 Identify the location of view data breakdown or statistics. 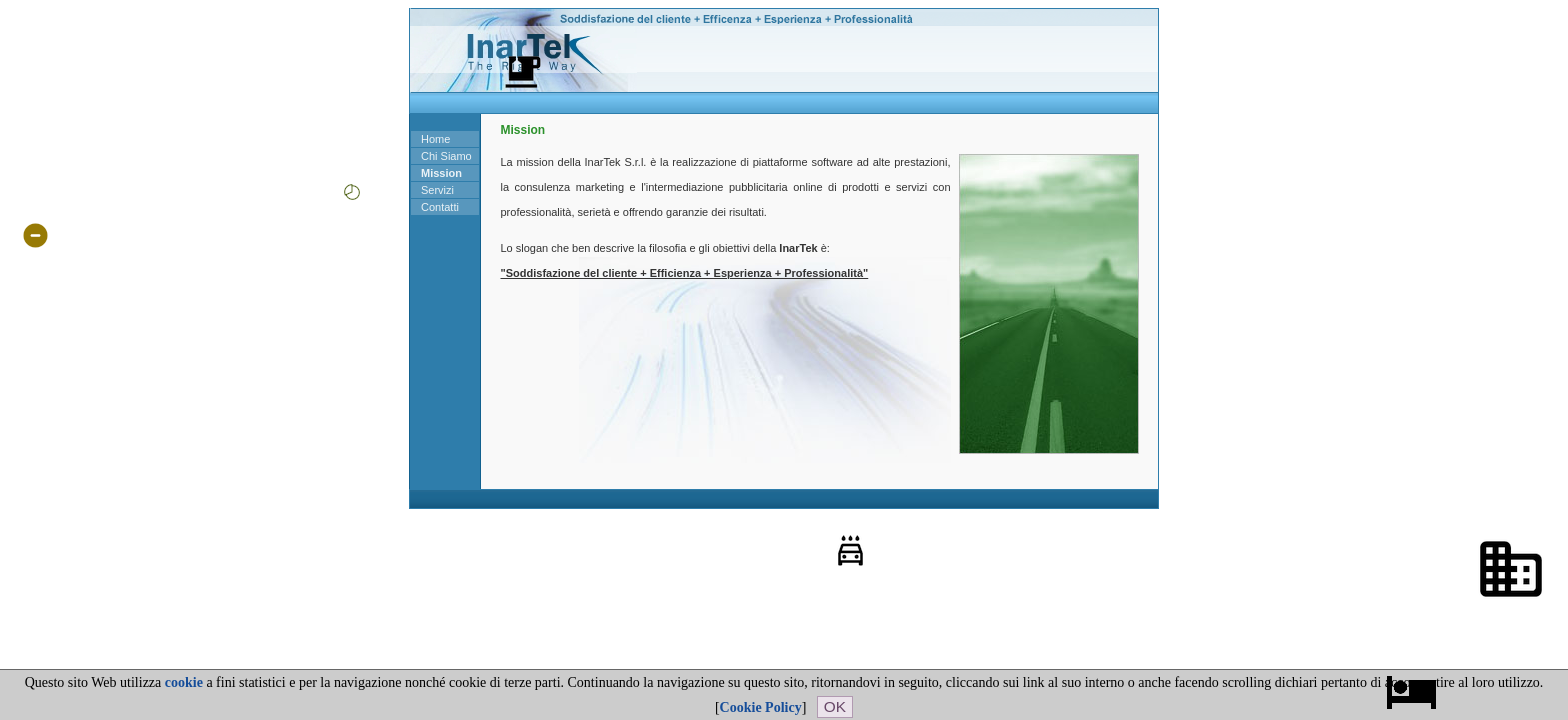
(352, 192).